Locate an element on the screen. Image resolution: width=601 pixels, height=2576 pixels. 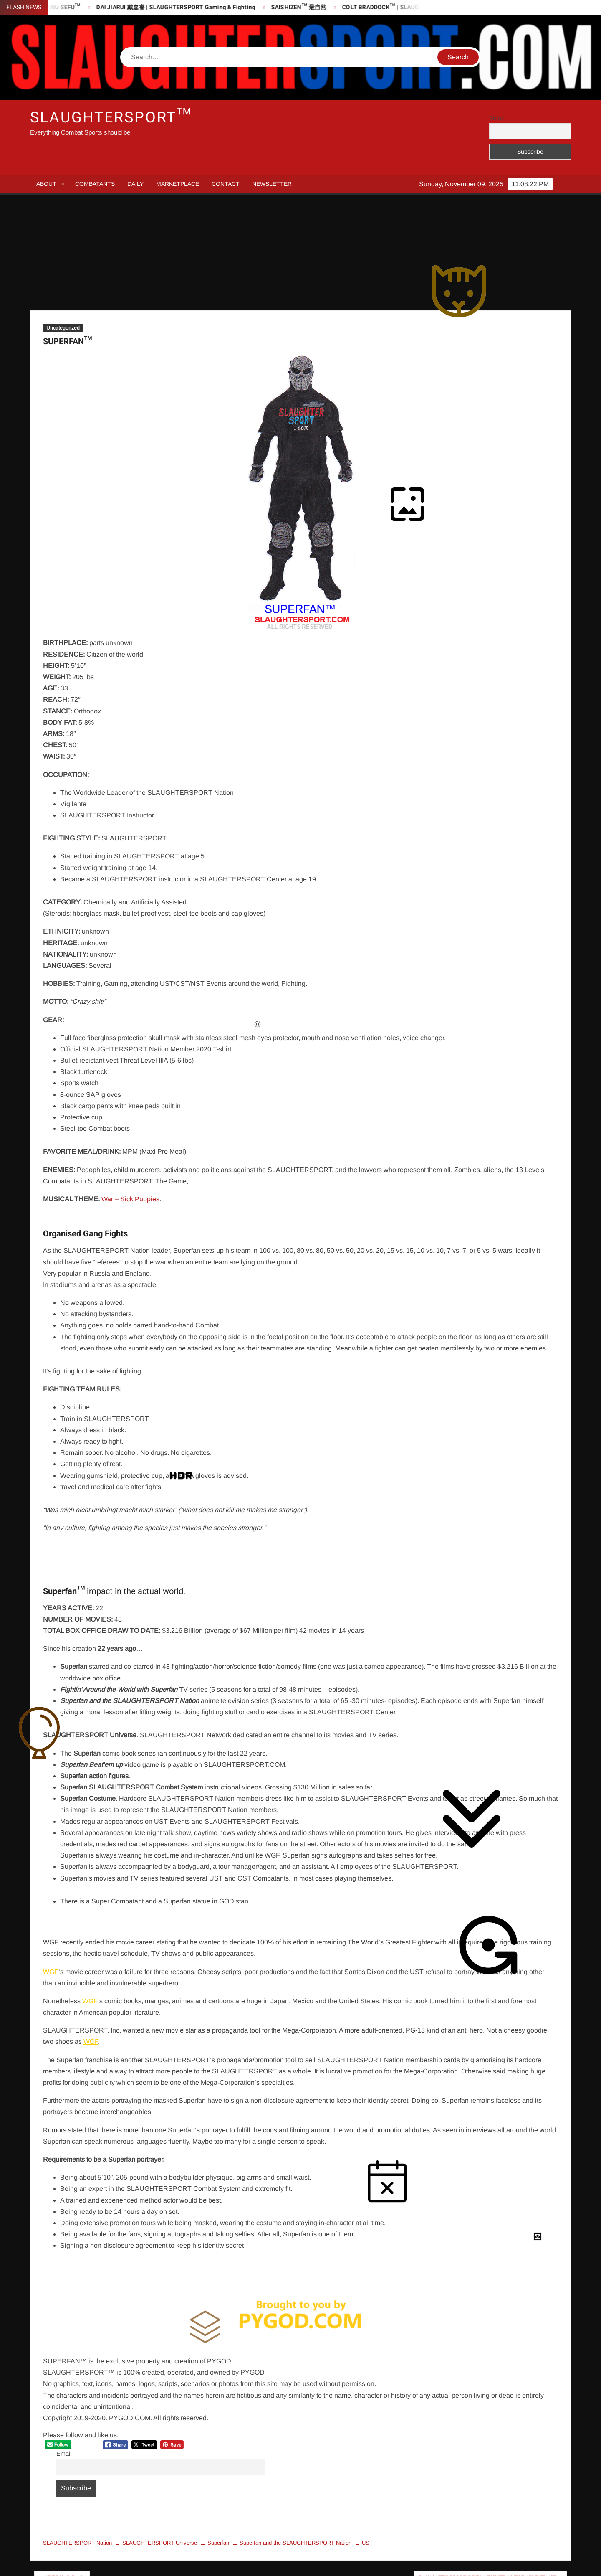
view layers or stacked items is located at coordinates (205, 2327).